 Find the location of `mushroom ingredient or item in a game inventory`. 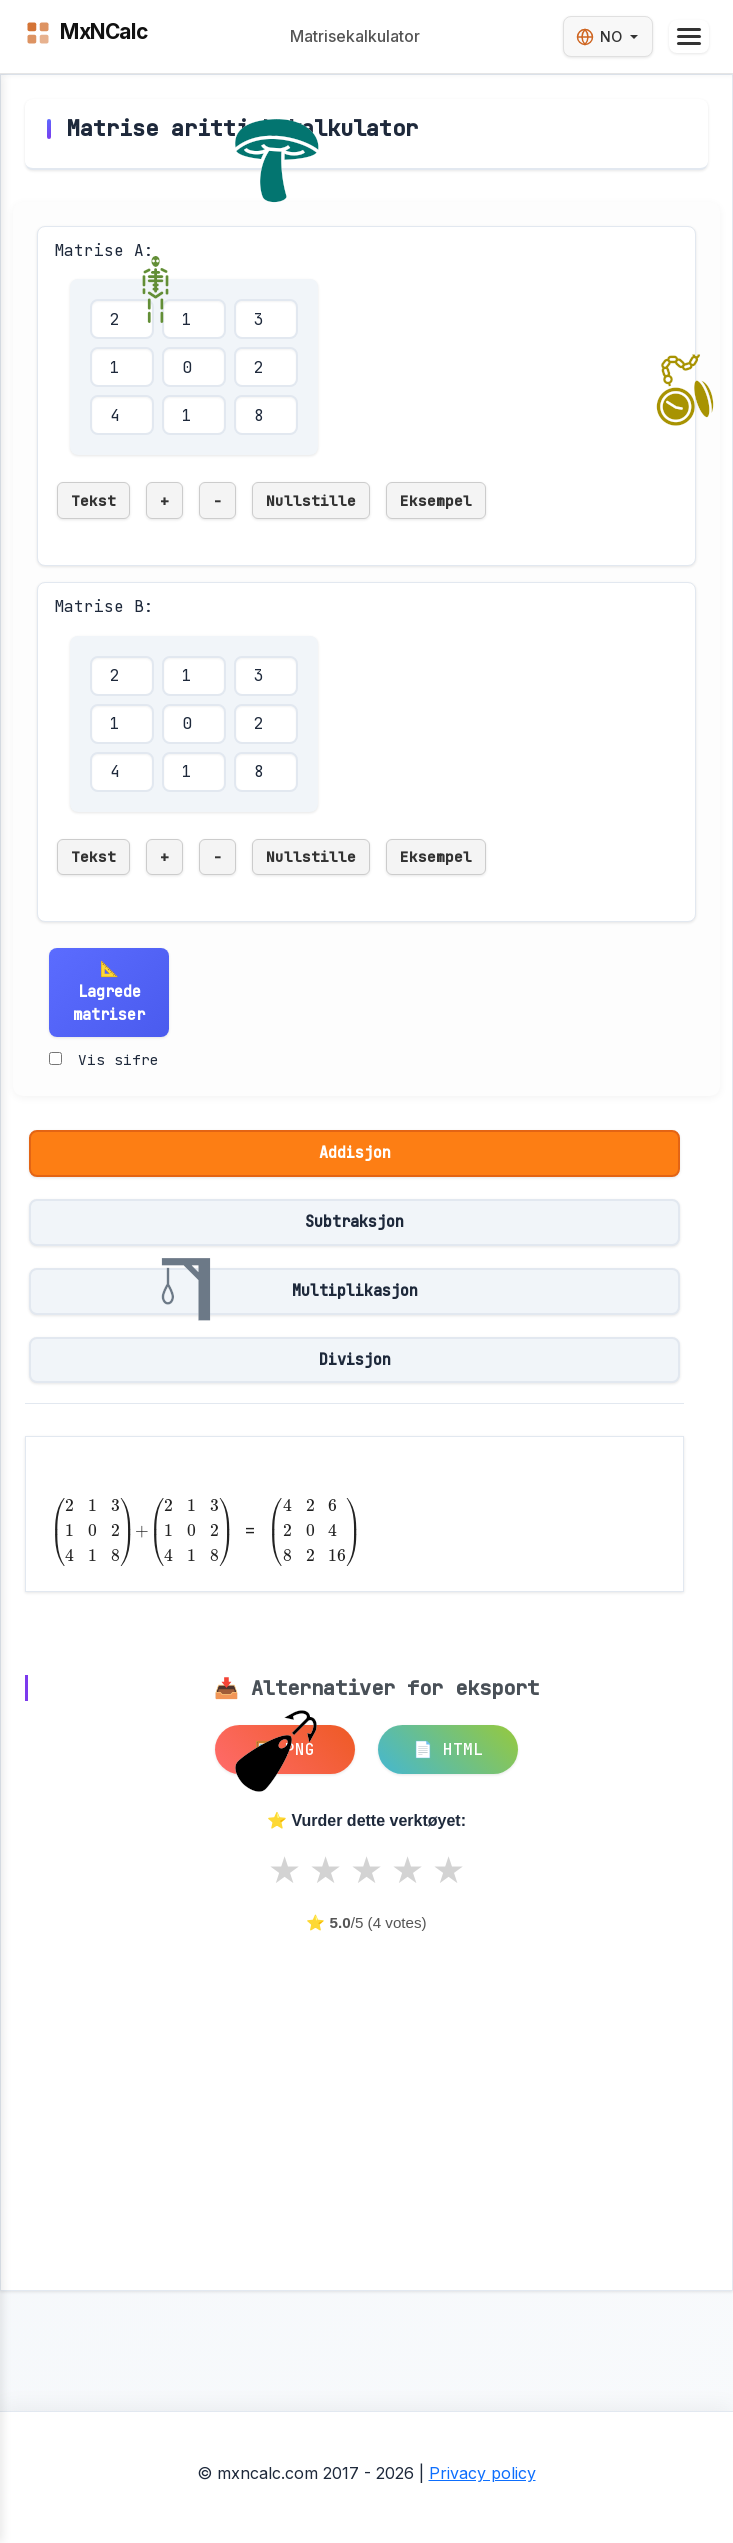

mushroom ingredient or item in a game inventory is located at coordinates (277, 160).